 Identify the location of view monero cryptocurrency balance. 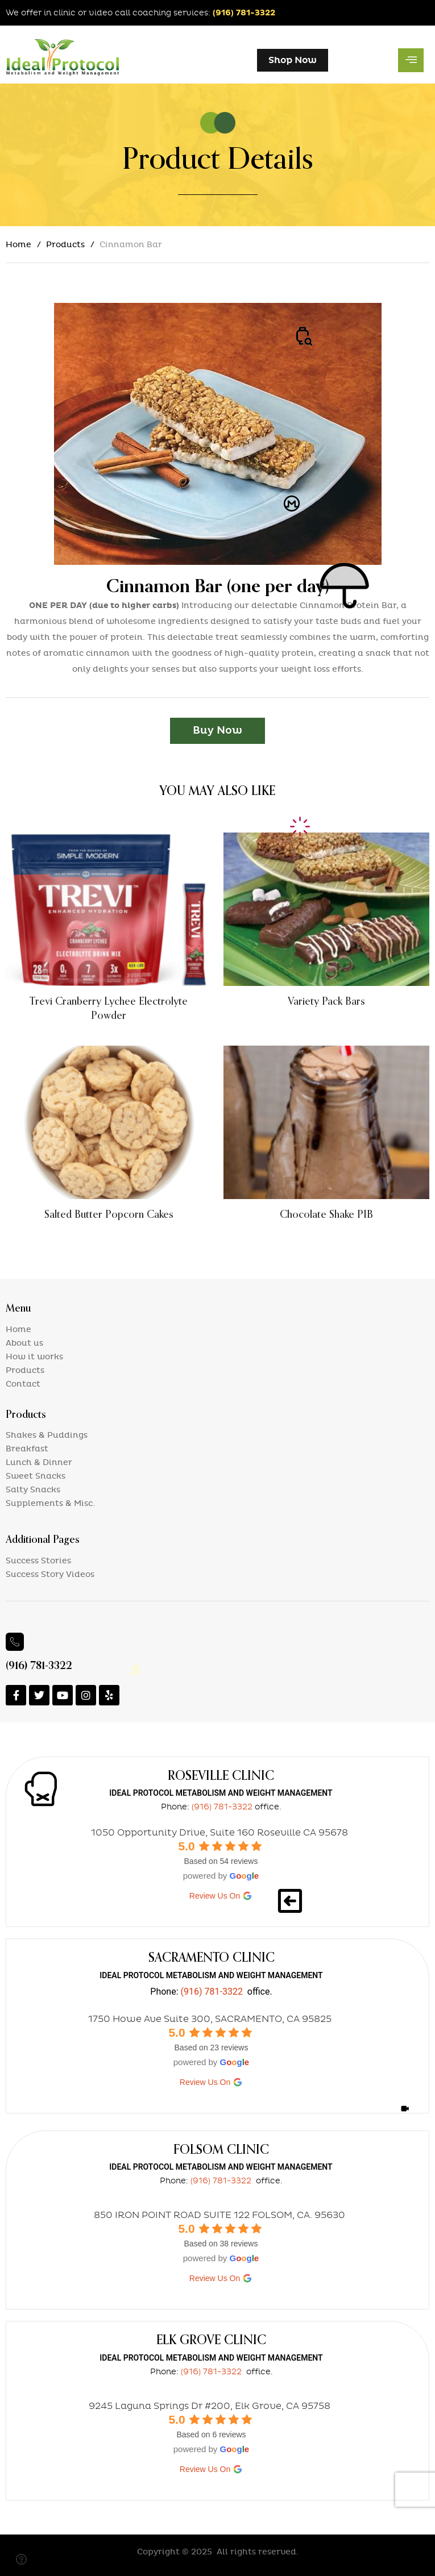
(292, 503).